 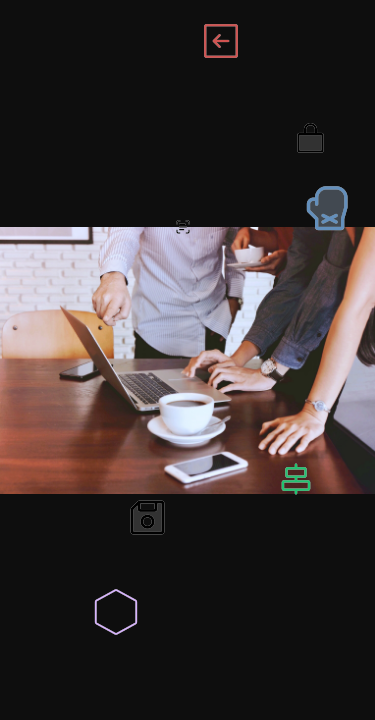 What do you see at coordinates (116, 612) in the screenshot?
I see `generic shape or container element` at bounding box center [116, 612].